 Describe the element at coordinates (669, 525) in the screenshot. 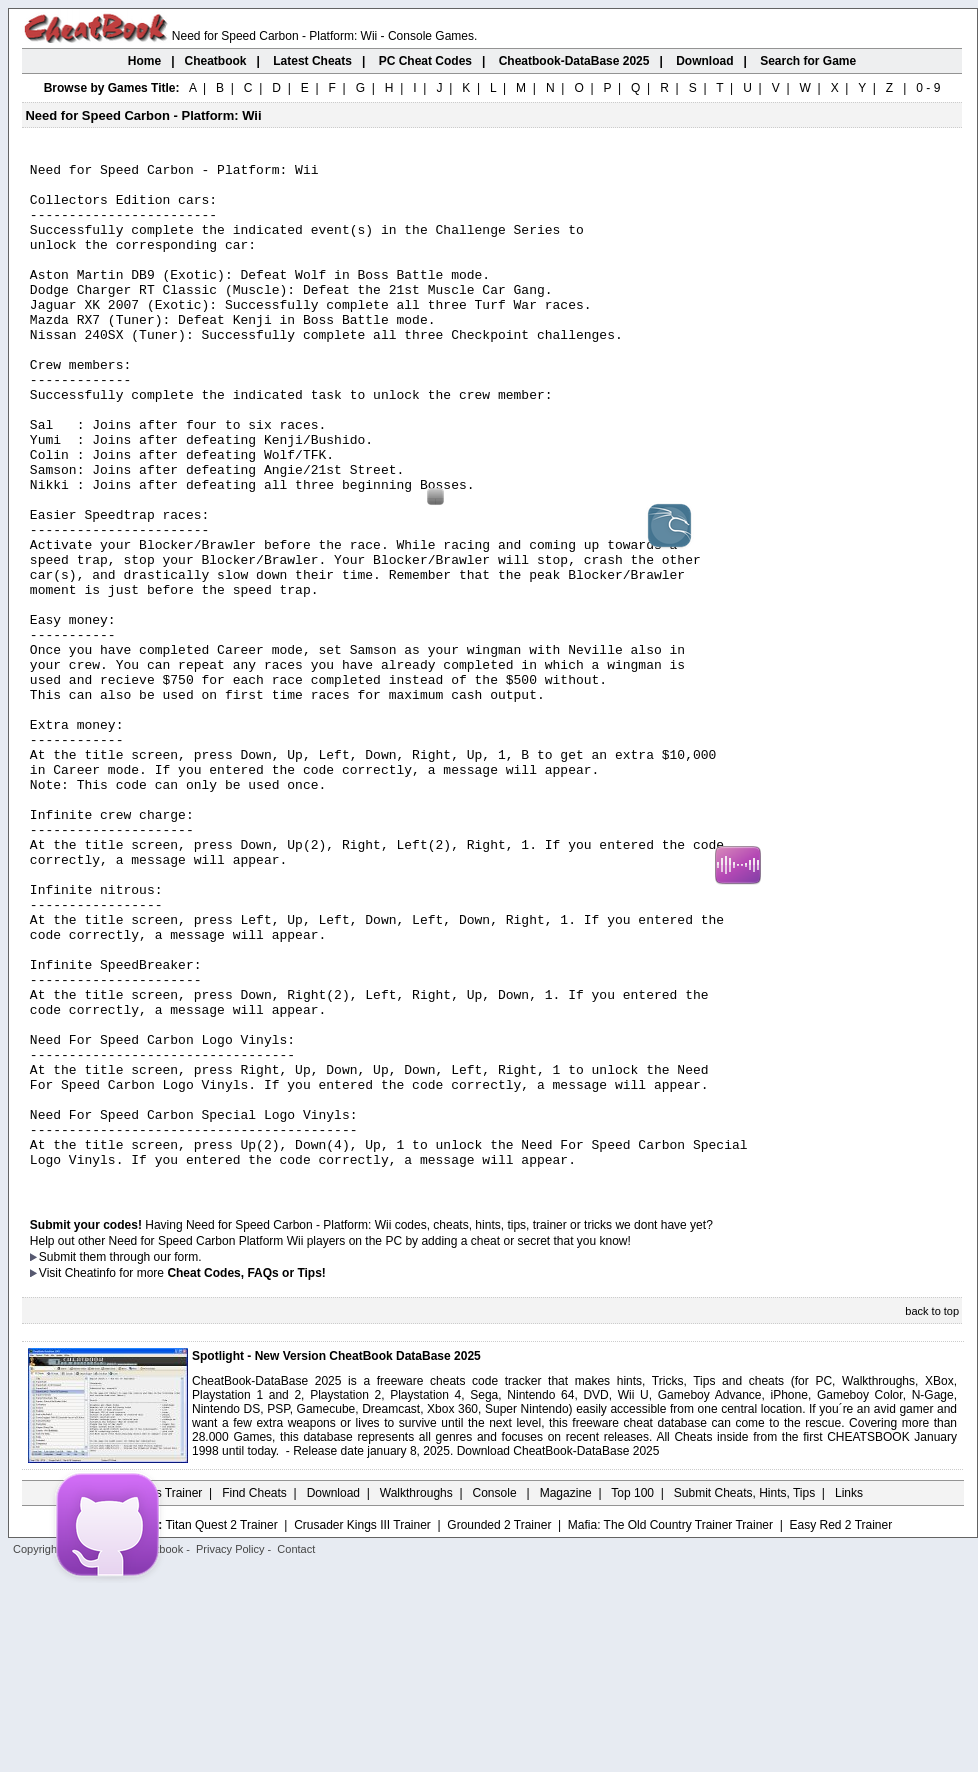

I see `launch kali linux application` at that location.